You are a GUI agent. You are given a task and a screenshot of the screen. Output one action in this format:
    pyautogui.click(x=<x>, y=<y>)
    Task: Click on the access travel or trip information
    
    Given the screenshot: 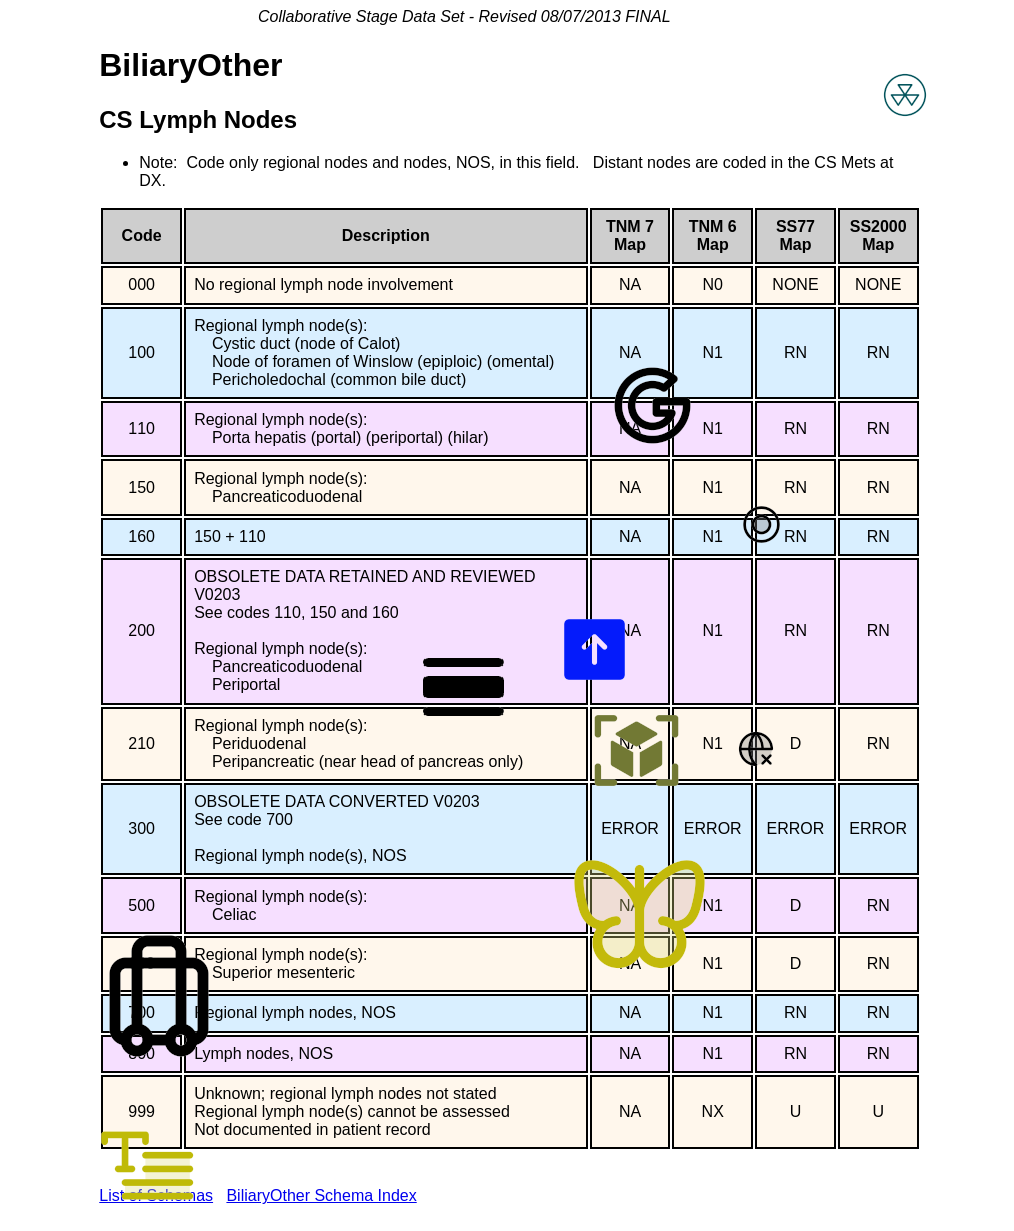 What is the action you would take?
    pyautogui.click(x=159, y=996)
    